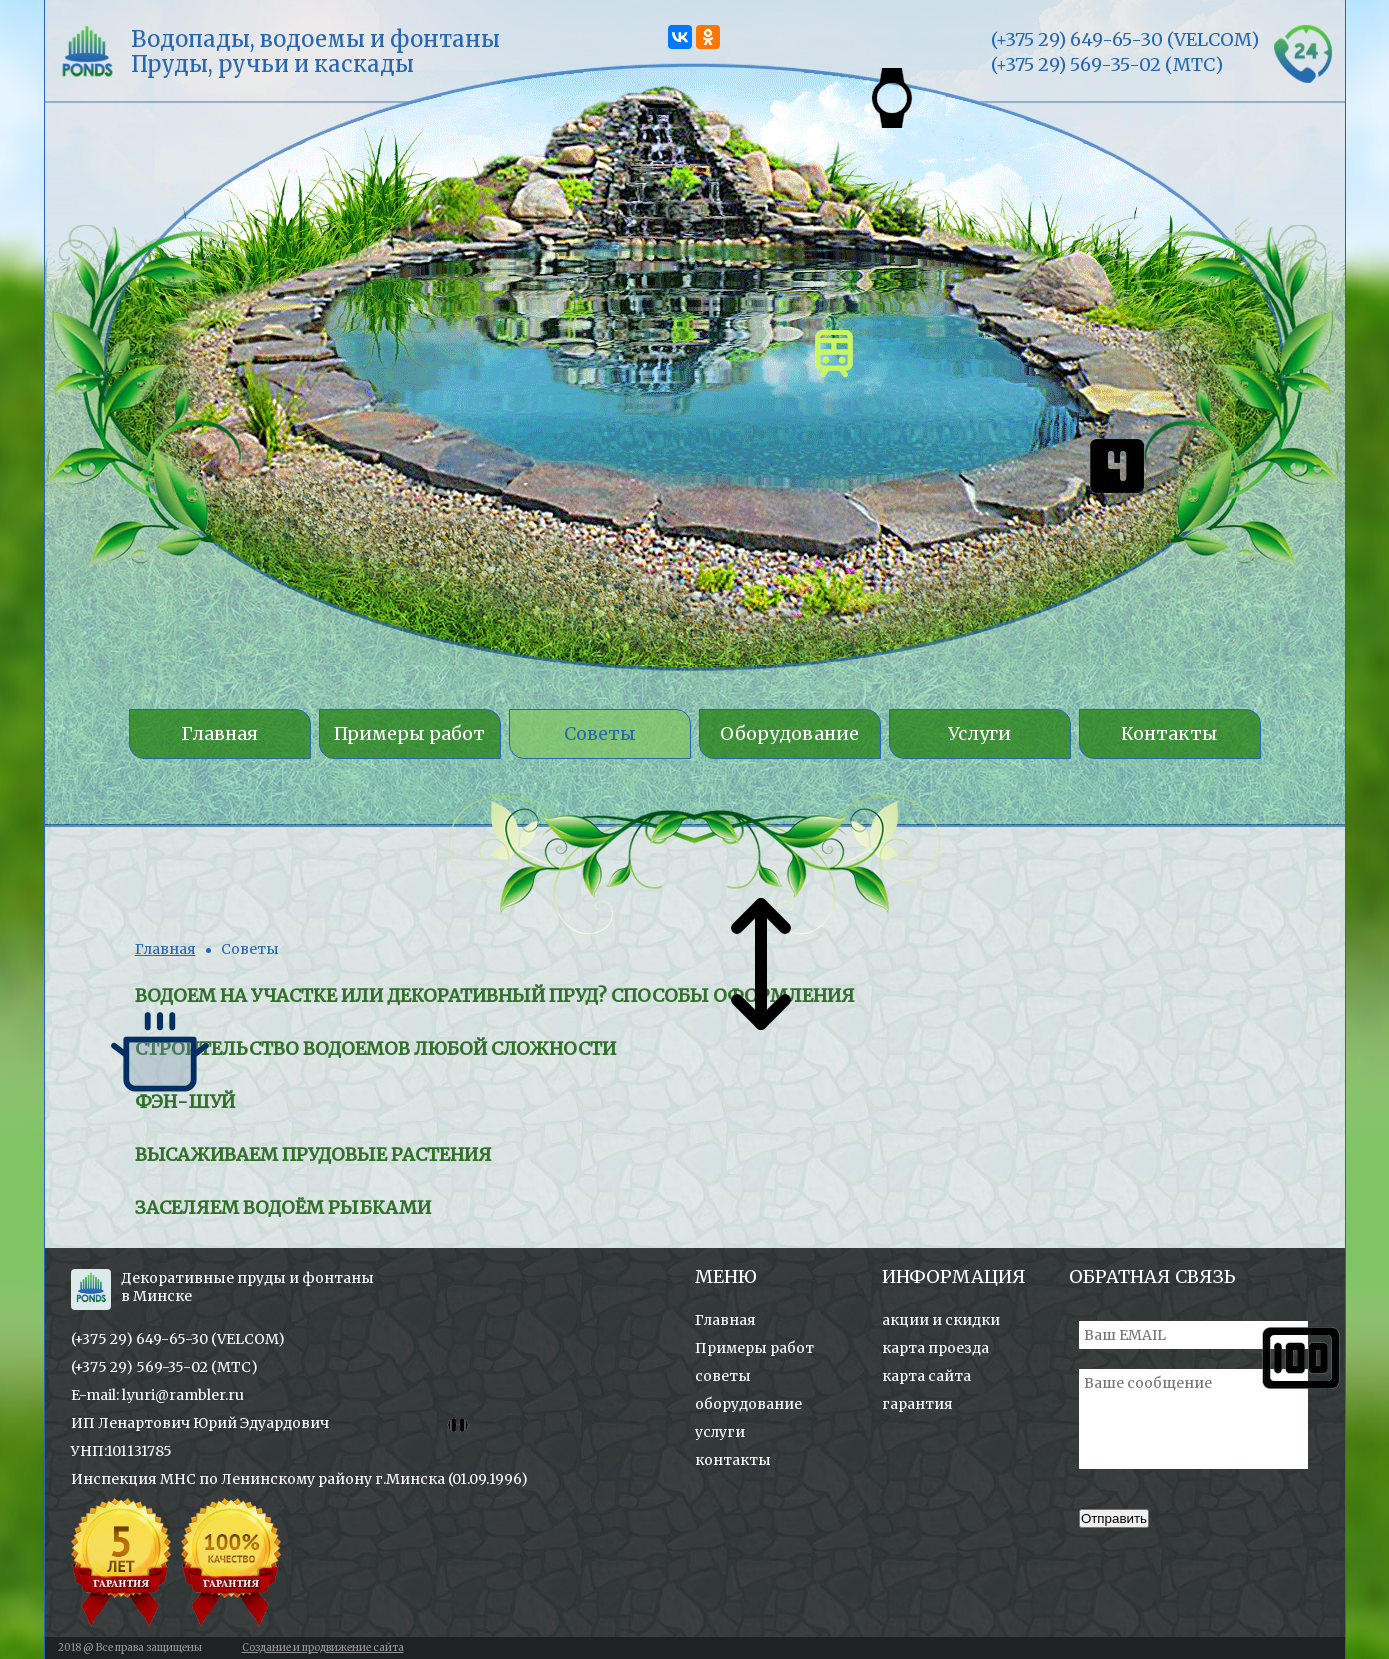 The height and width of the screenshot is (1659, 1389). I want to click on access smartwatch settings or paired device, so click(892, 98).